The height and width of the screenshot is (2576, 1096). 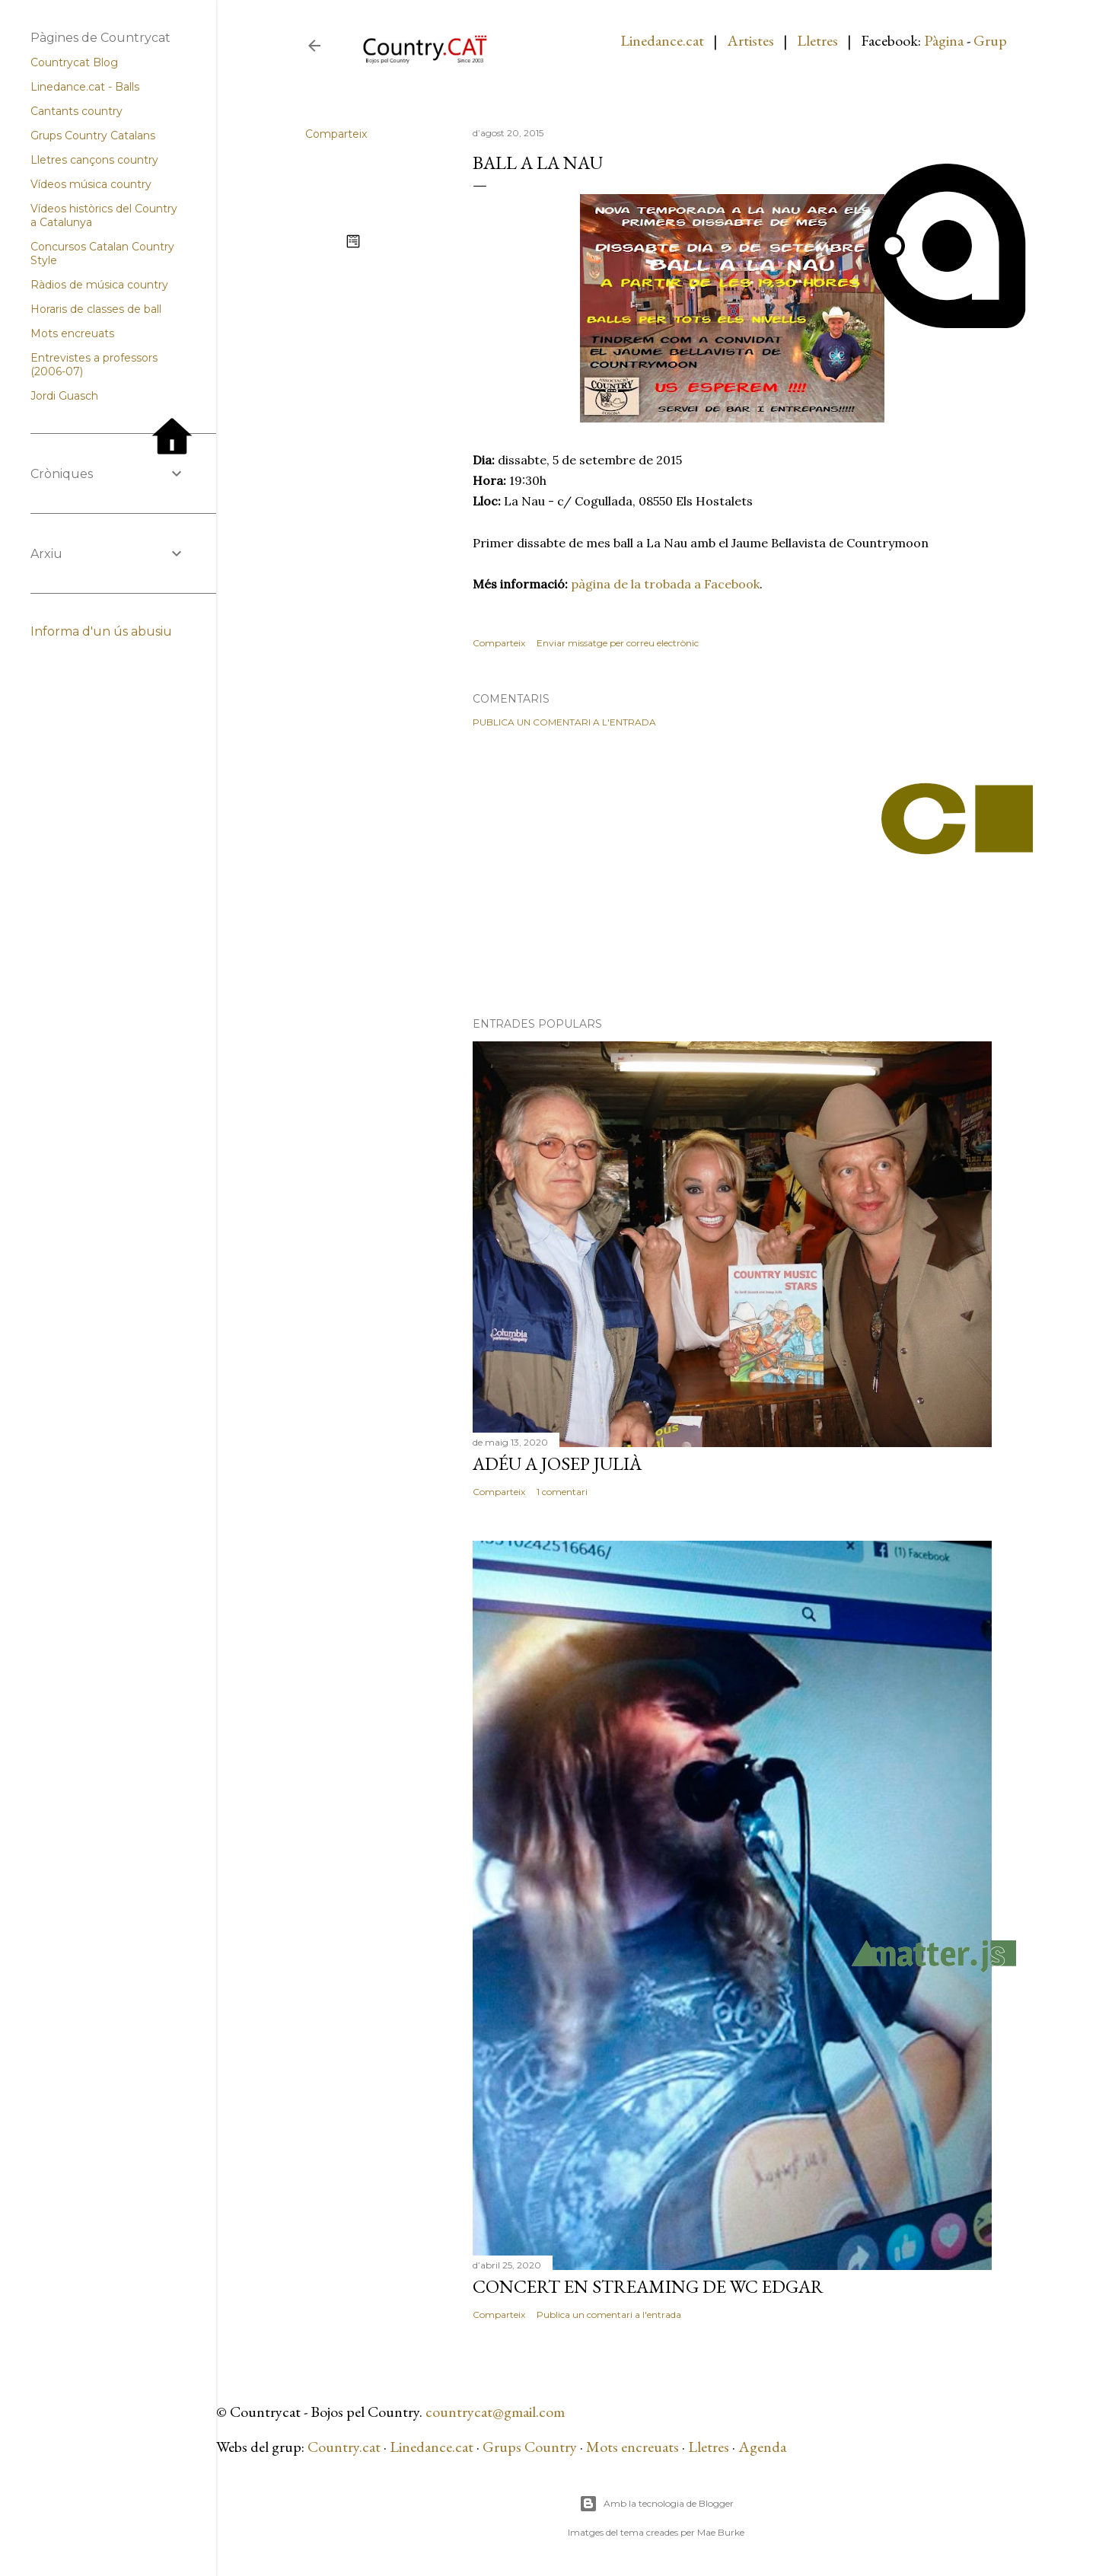 I want to click on WPForms plugin logo, so click(x=353, y=241).